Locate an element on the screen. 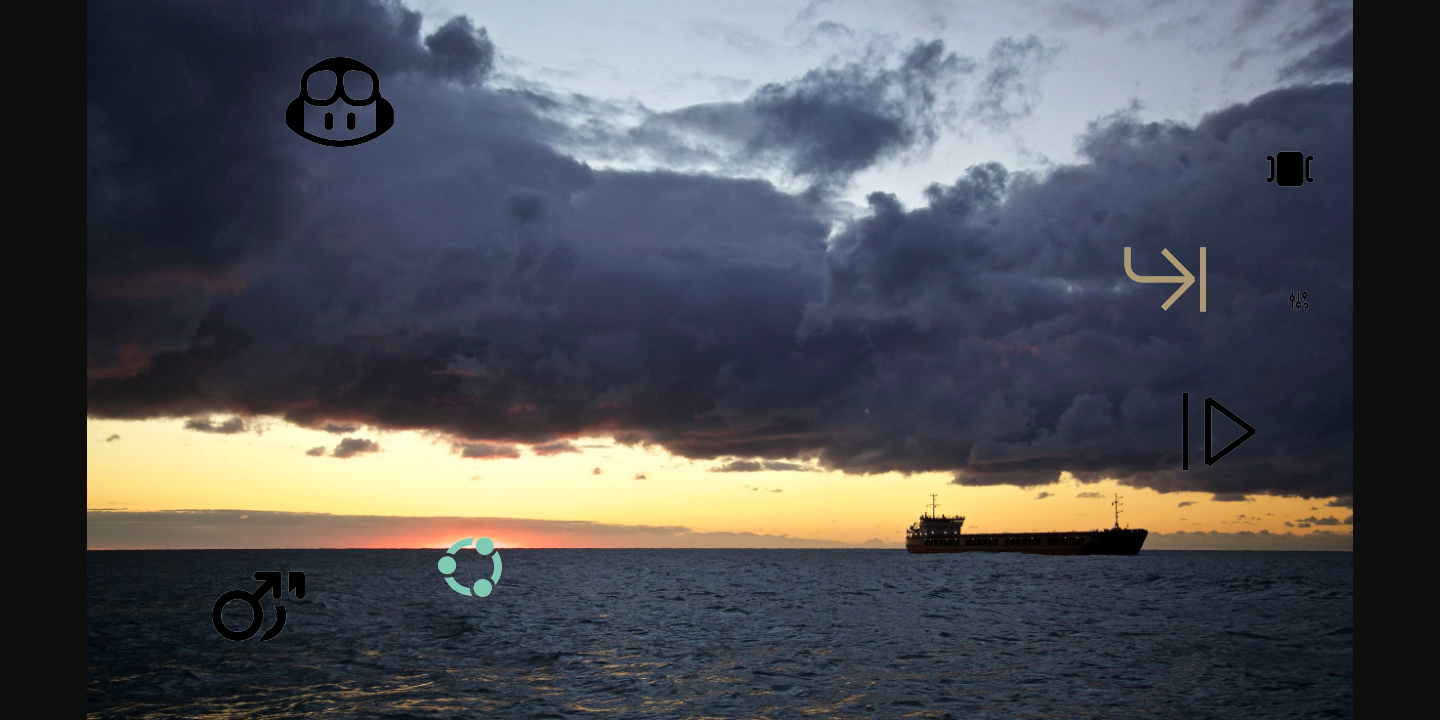 The image size is (1440, 720). access settings help or FAQ is located at coordinates (1298, 300).